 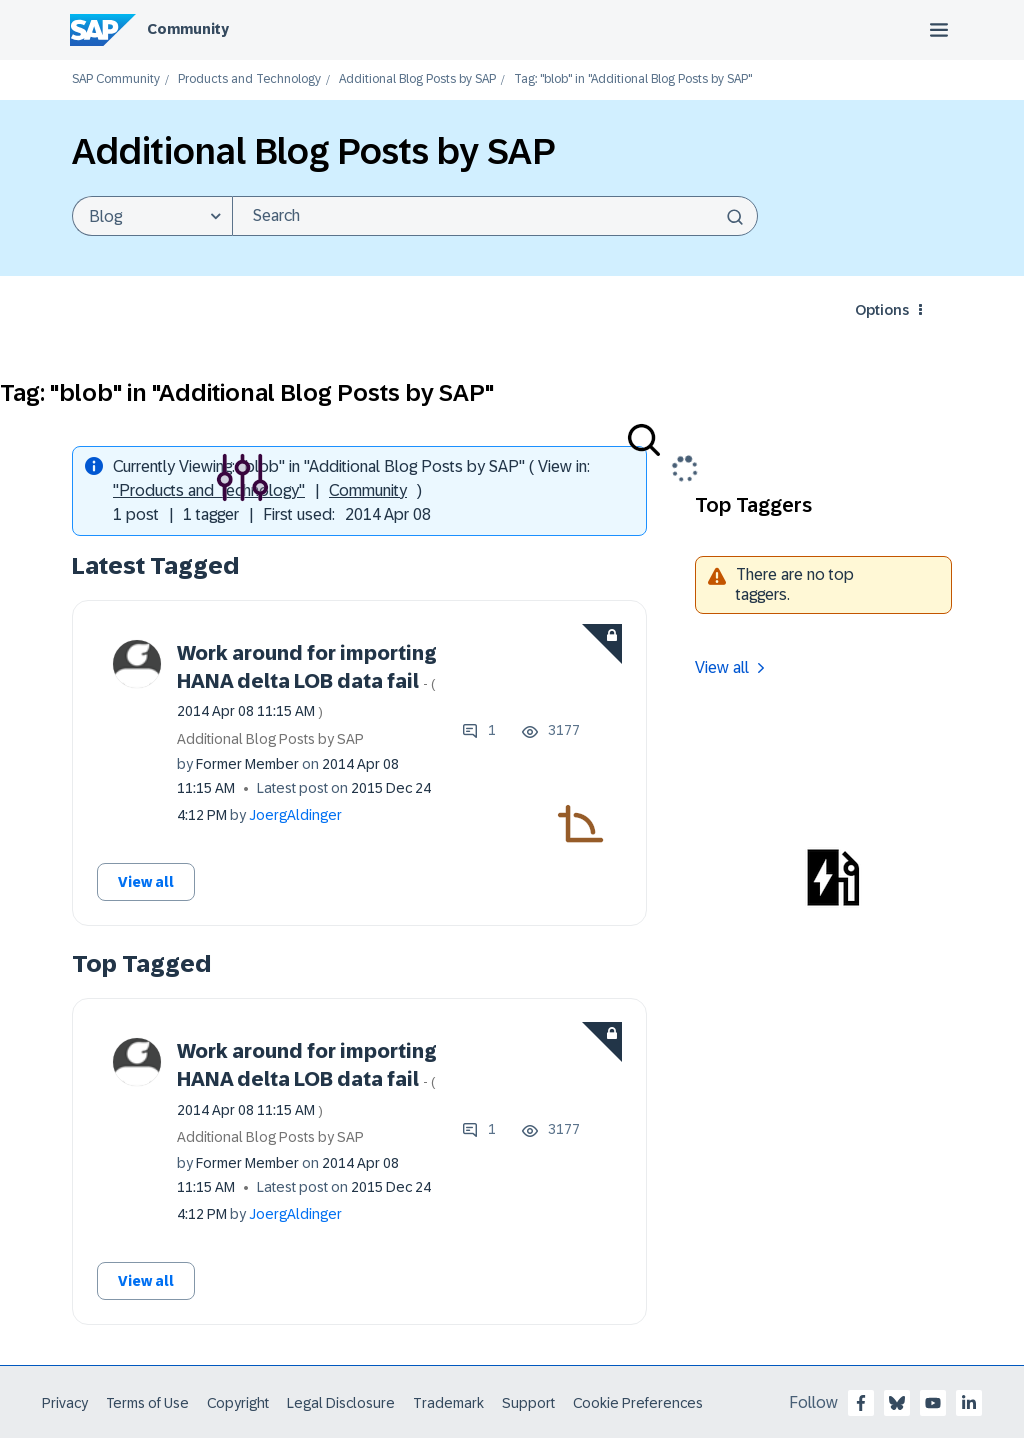 I want to click on measure or display an angle, so click(x=579, y=826).